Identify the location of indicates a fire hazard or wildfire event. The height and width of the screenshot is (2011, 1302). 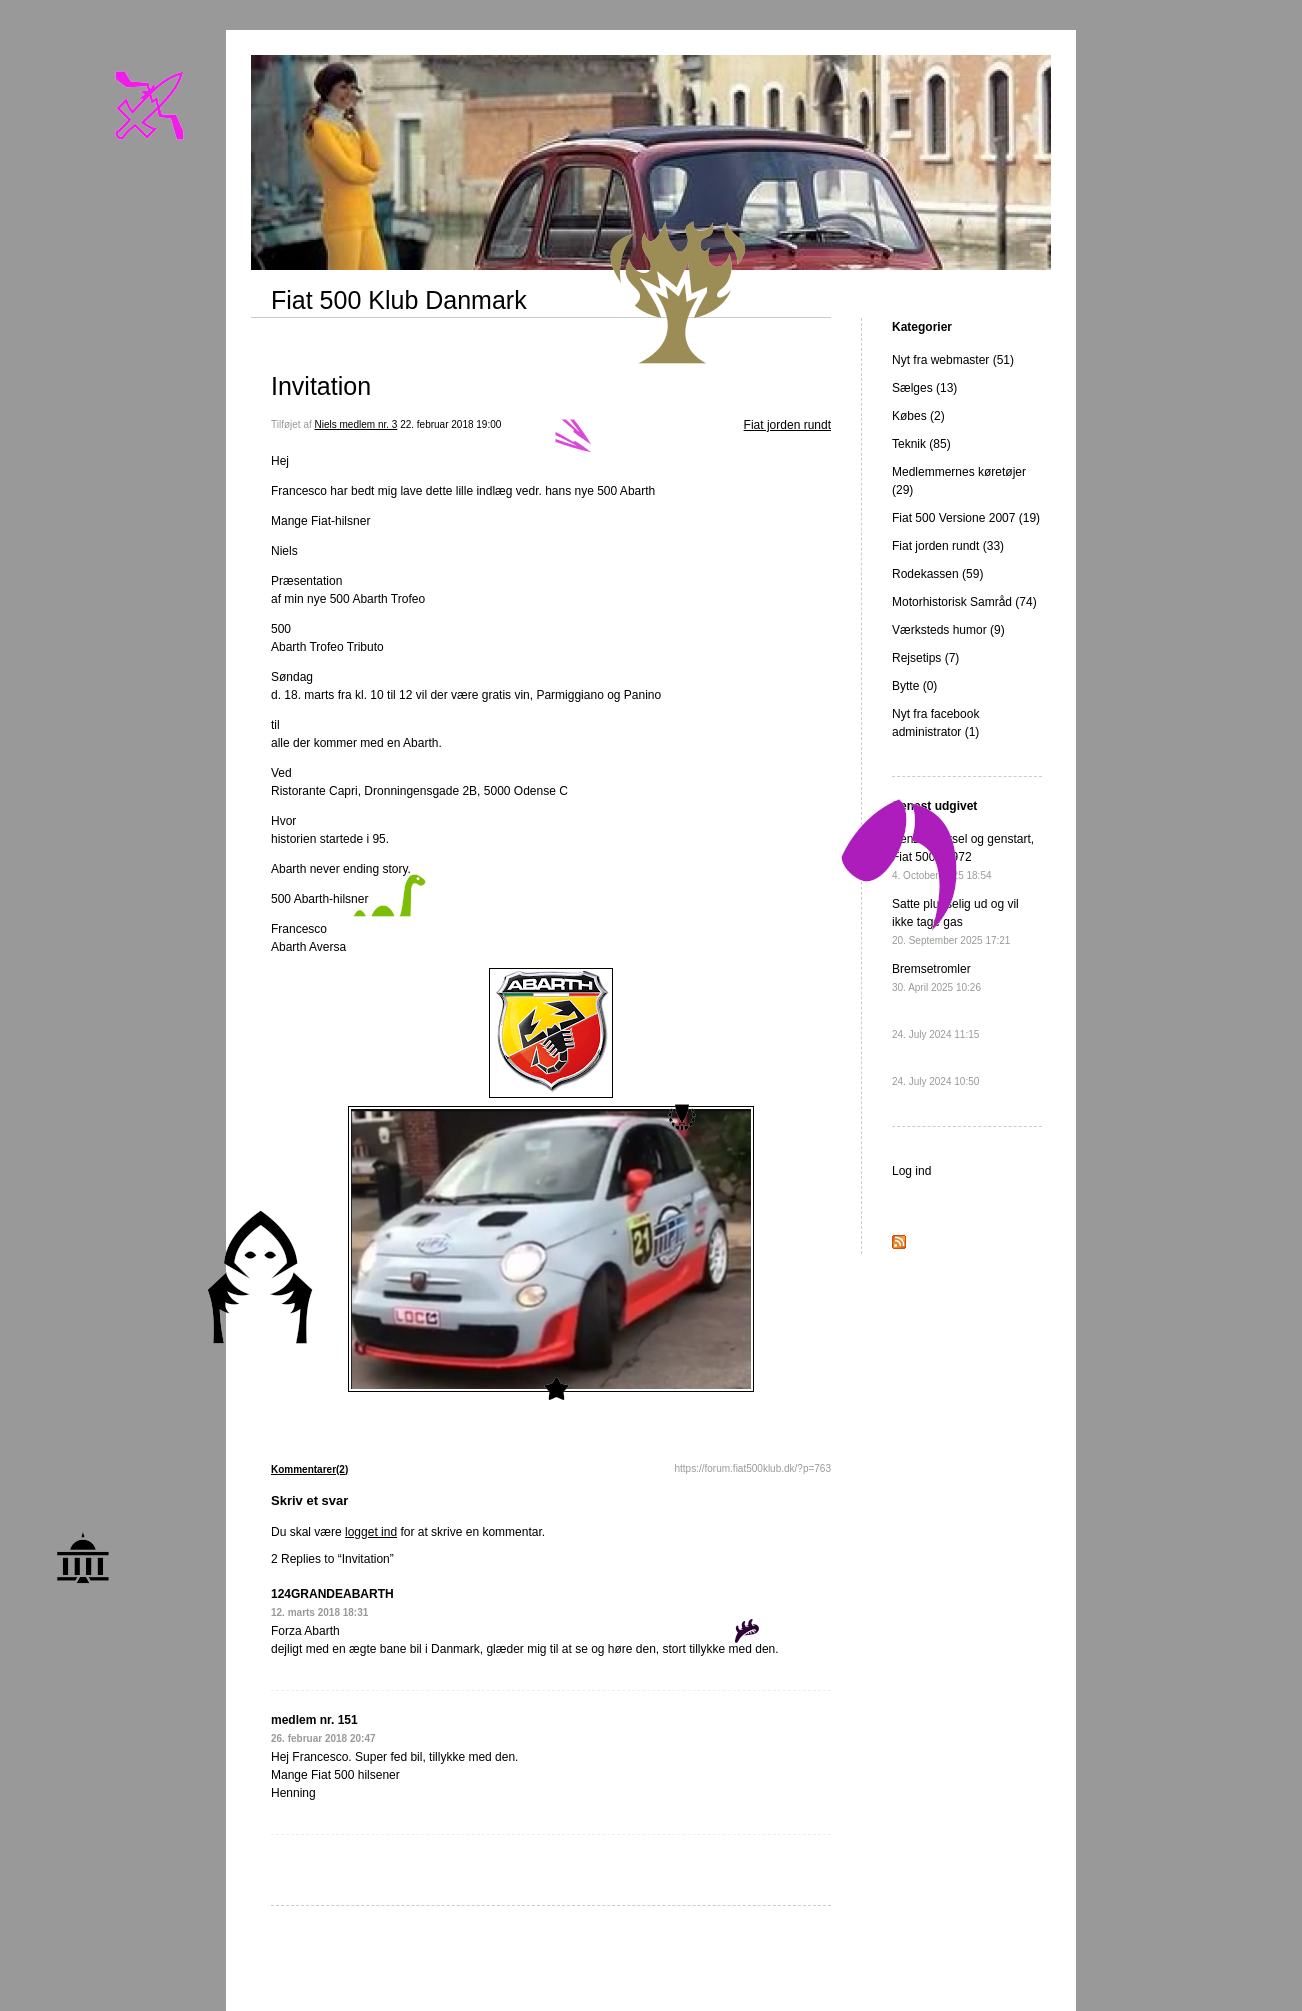
(679, 292).